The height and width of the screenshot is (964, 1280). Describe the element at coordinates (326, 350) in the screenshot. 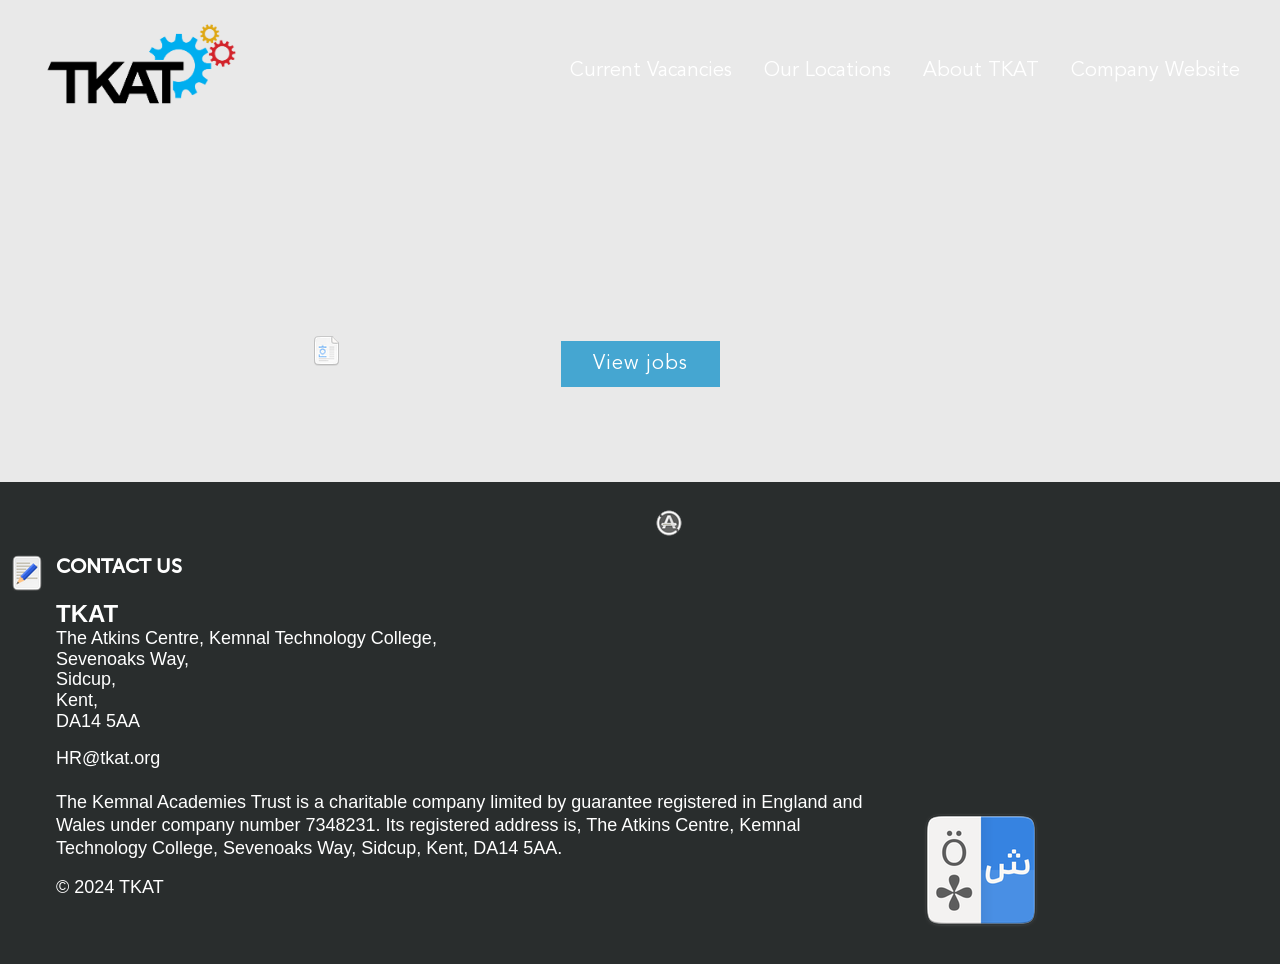

I see `open a Hangul Word Processor (.hwp) document` at that location.